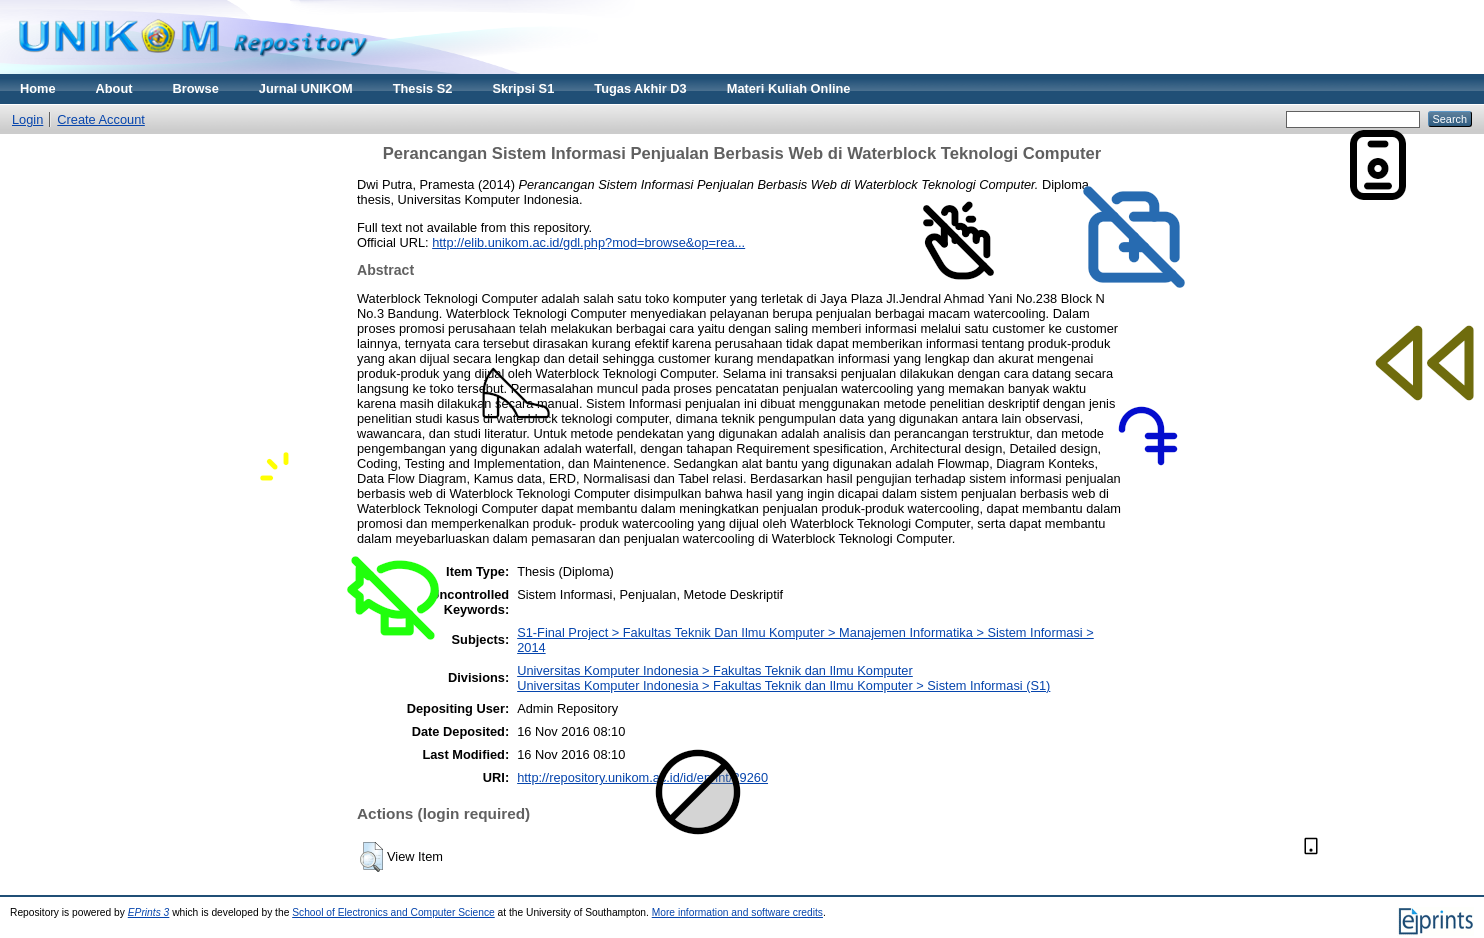 This screenshot has width=1484, height=938. Describe the element at coordinates (698, 792) in the screenshot. I see `adjust contrast or brightness settings` at that location.